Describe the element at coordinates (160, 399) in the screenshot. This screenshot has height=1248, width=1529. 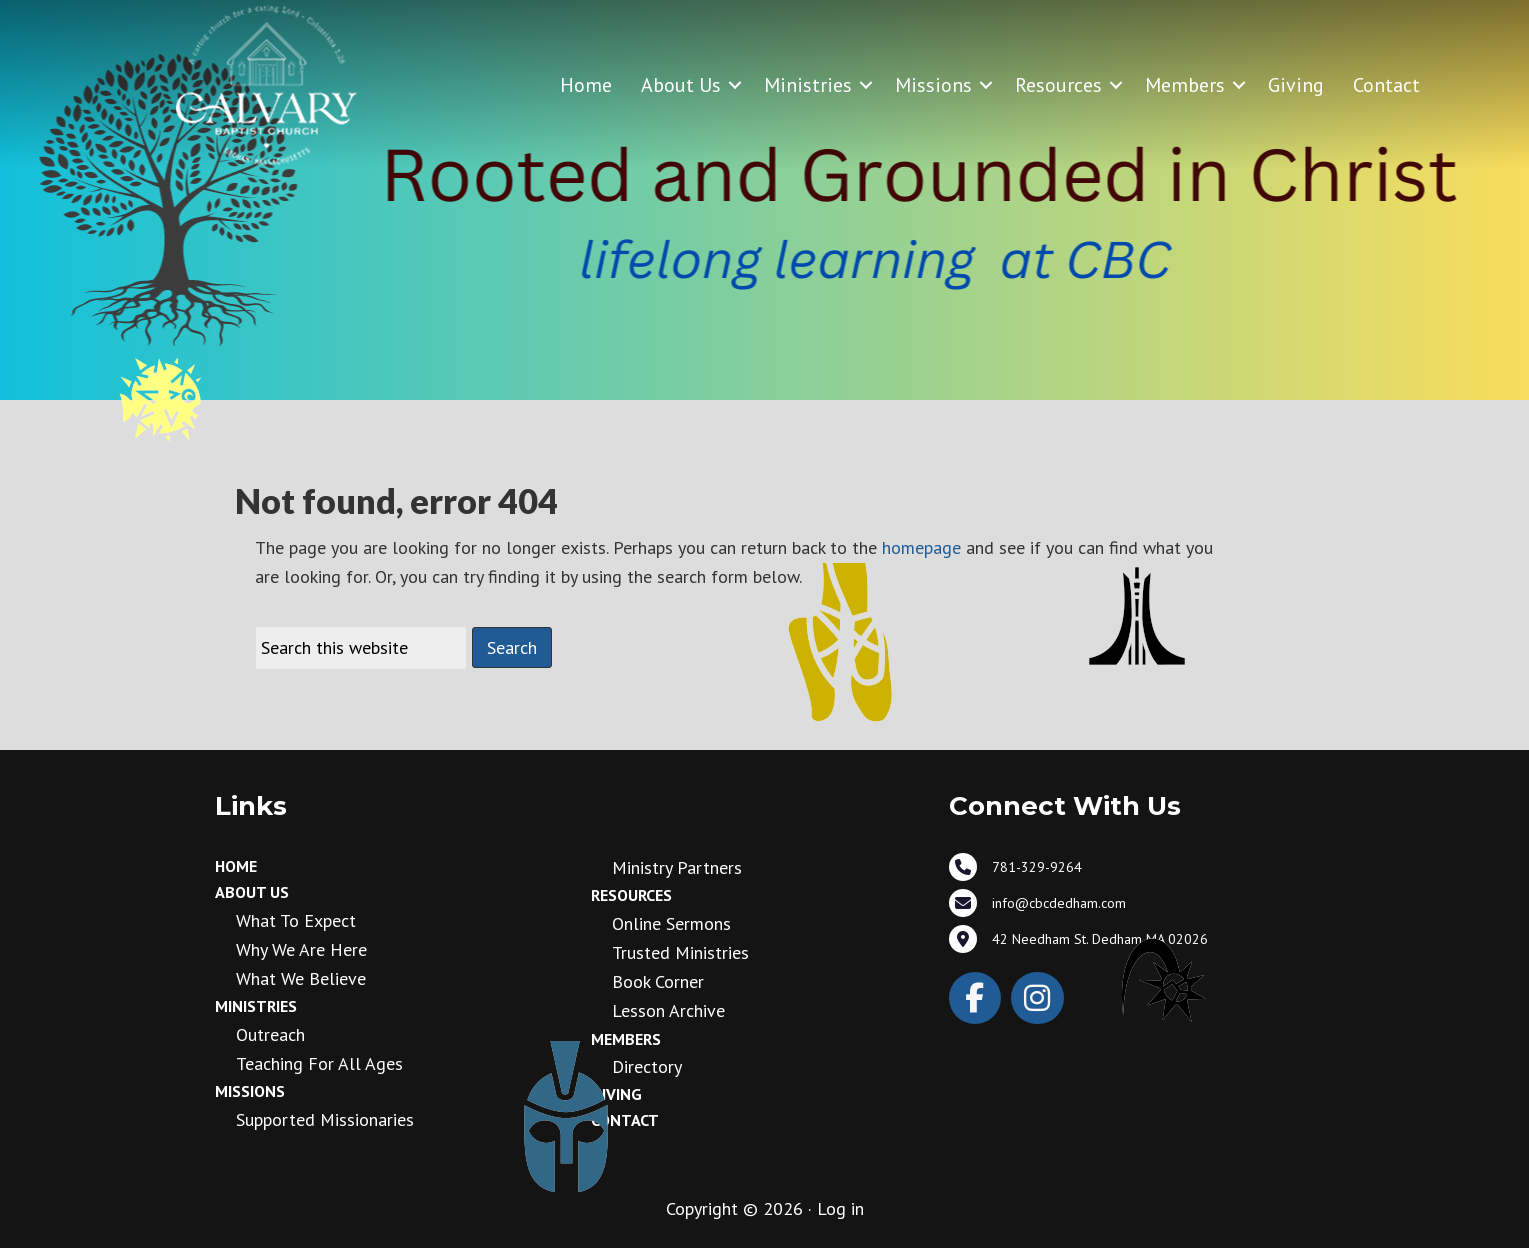
I see `select porcupinefish or blowfish character` at that location.